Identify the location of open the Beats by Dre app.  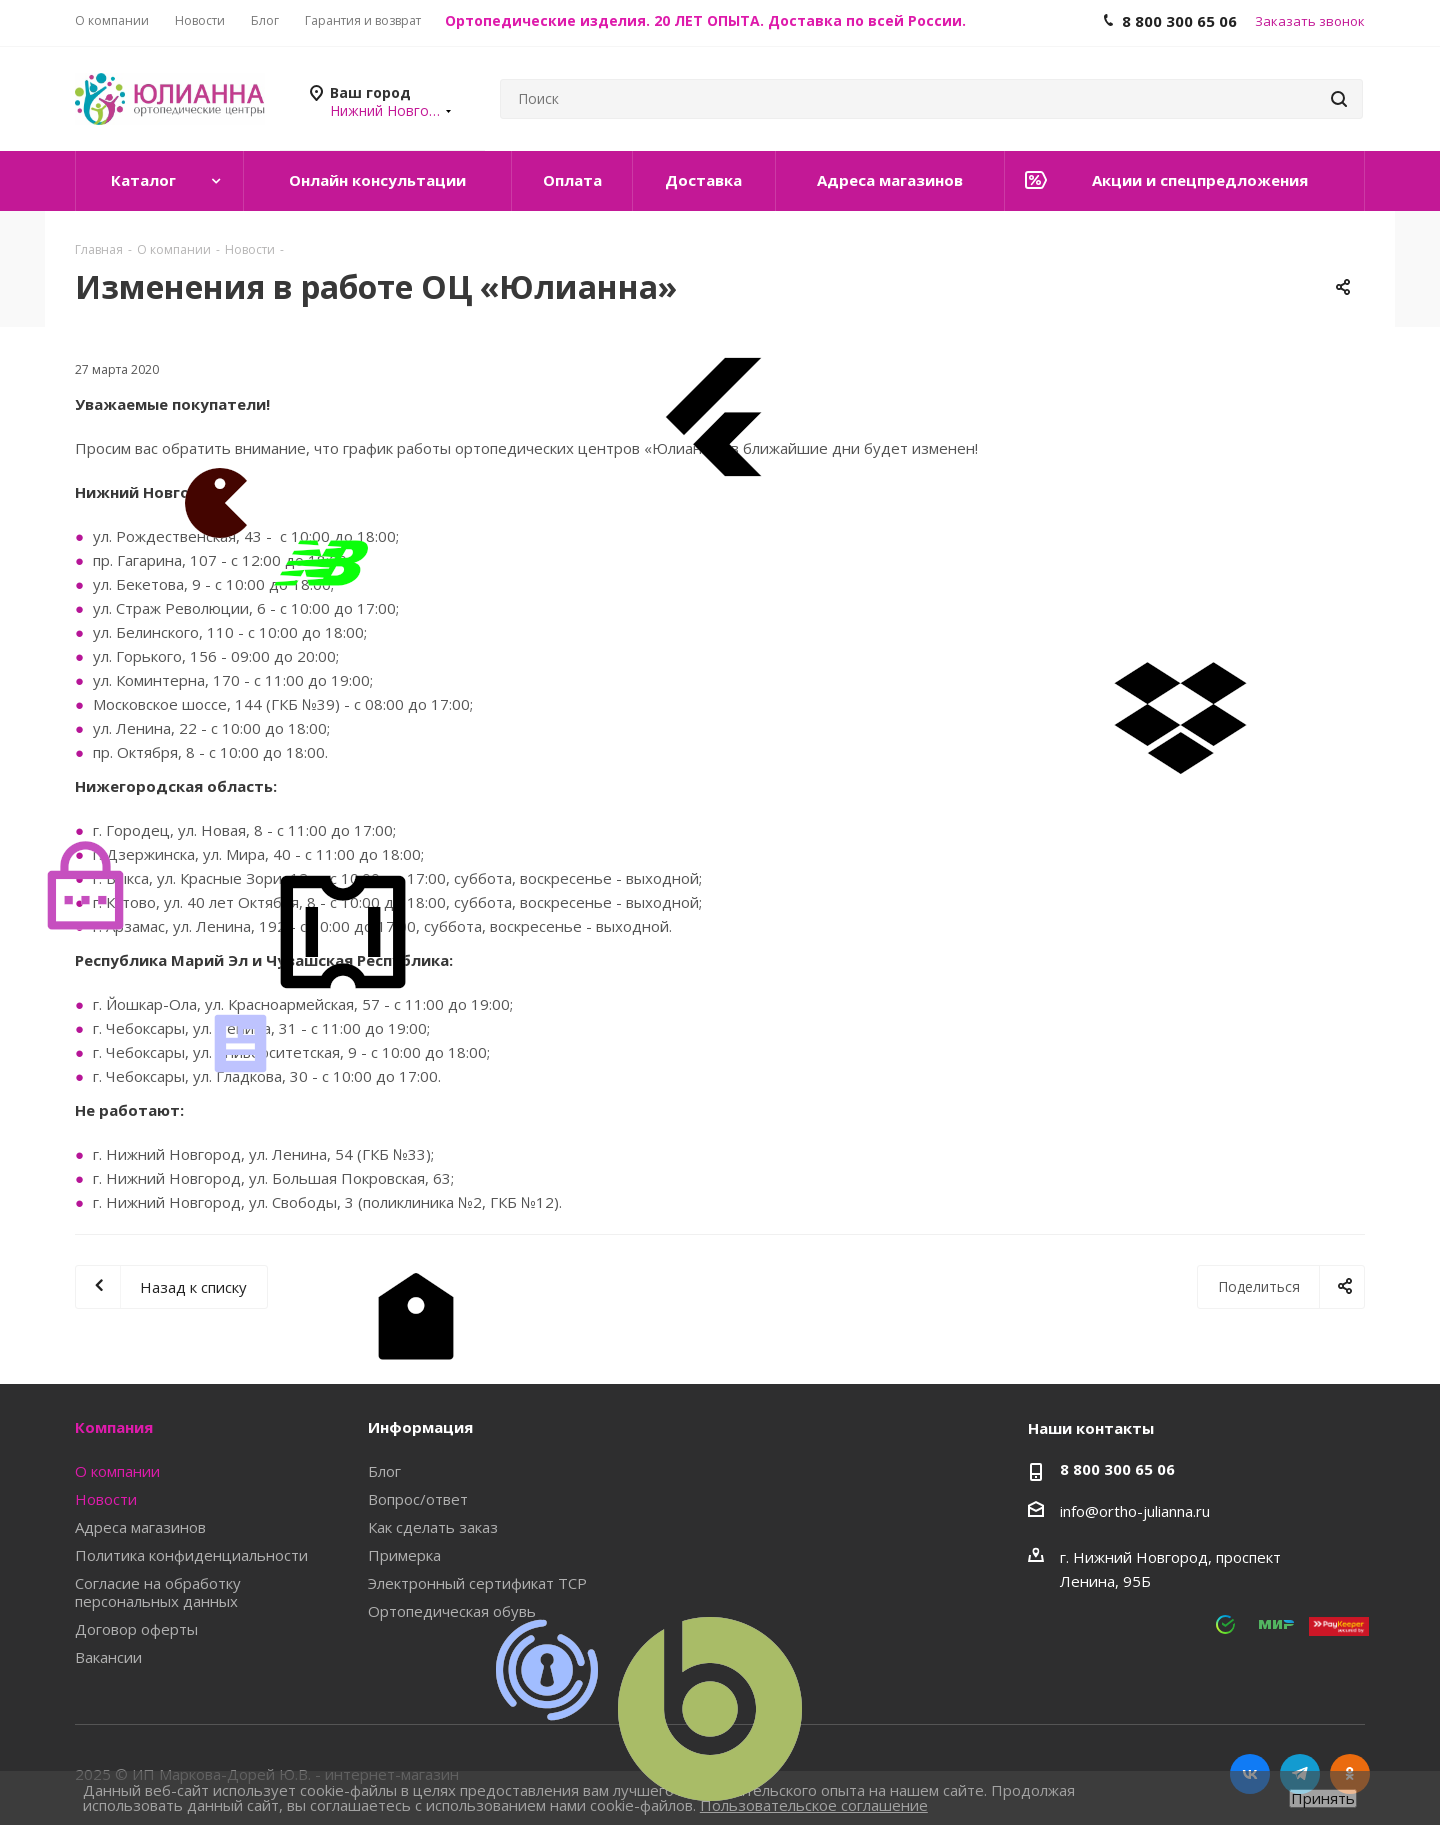
(710, 1709).